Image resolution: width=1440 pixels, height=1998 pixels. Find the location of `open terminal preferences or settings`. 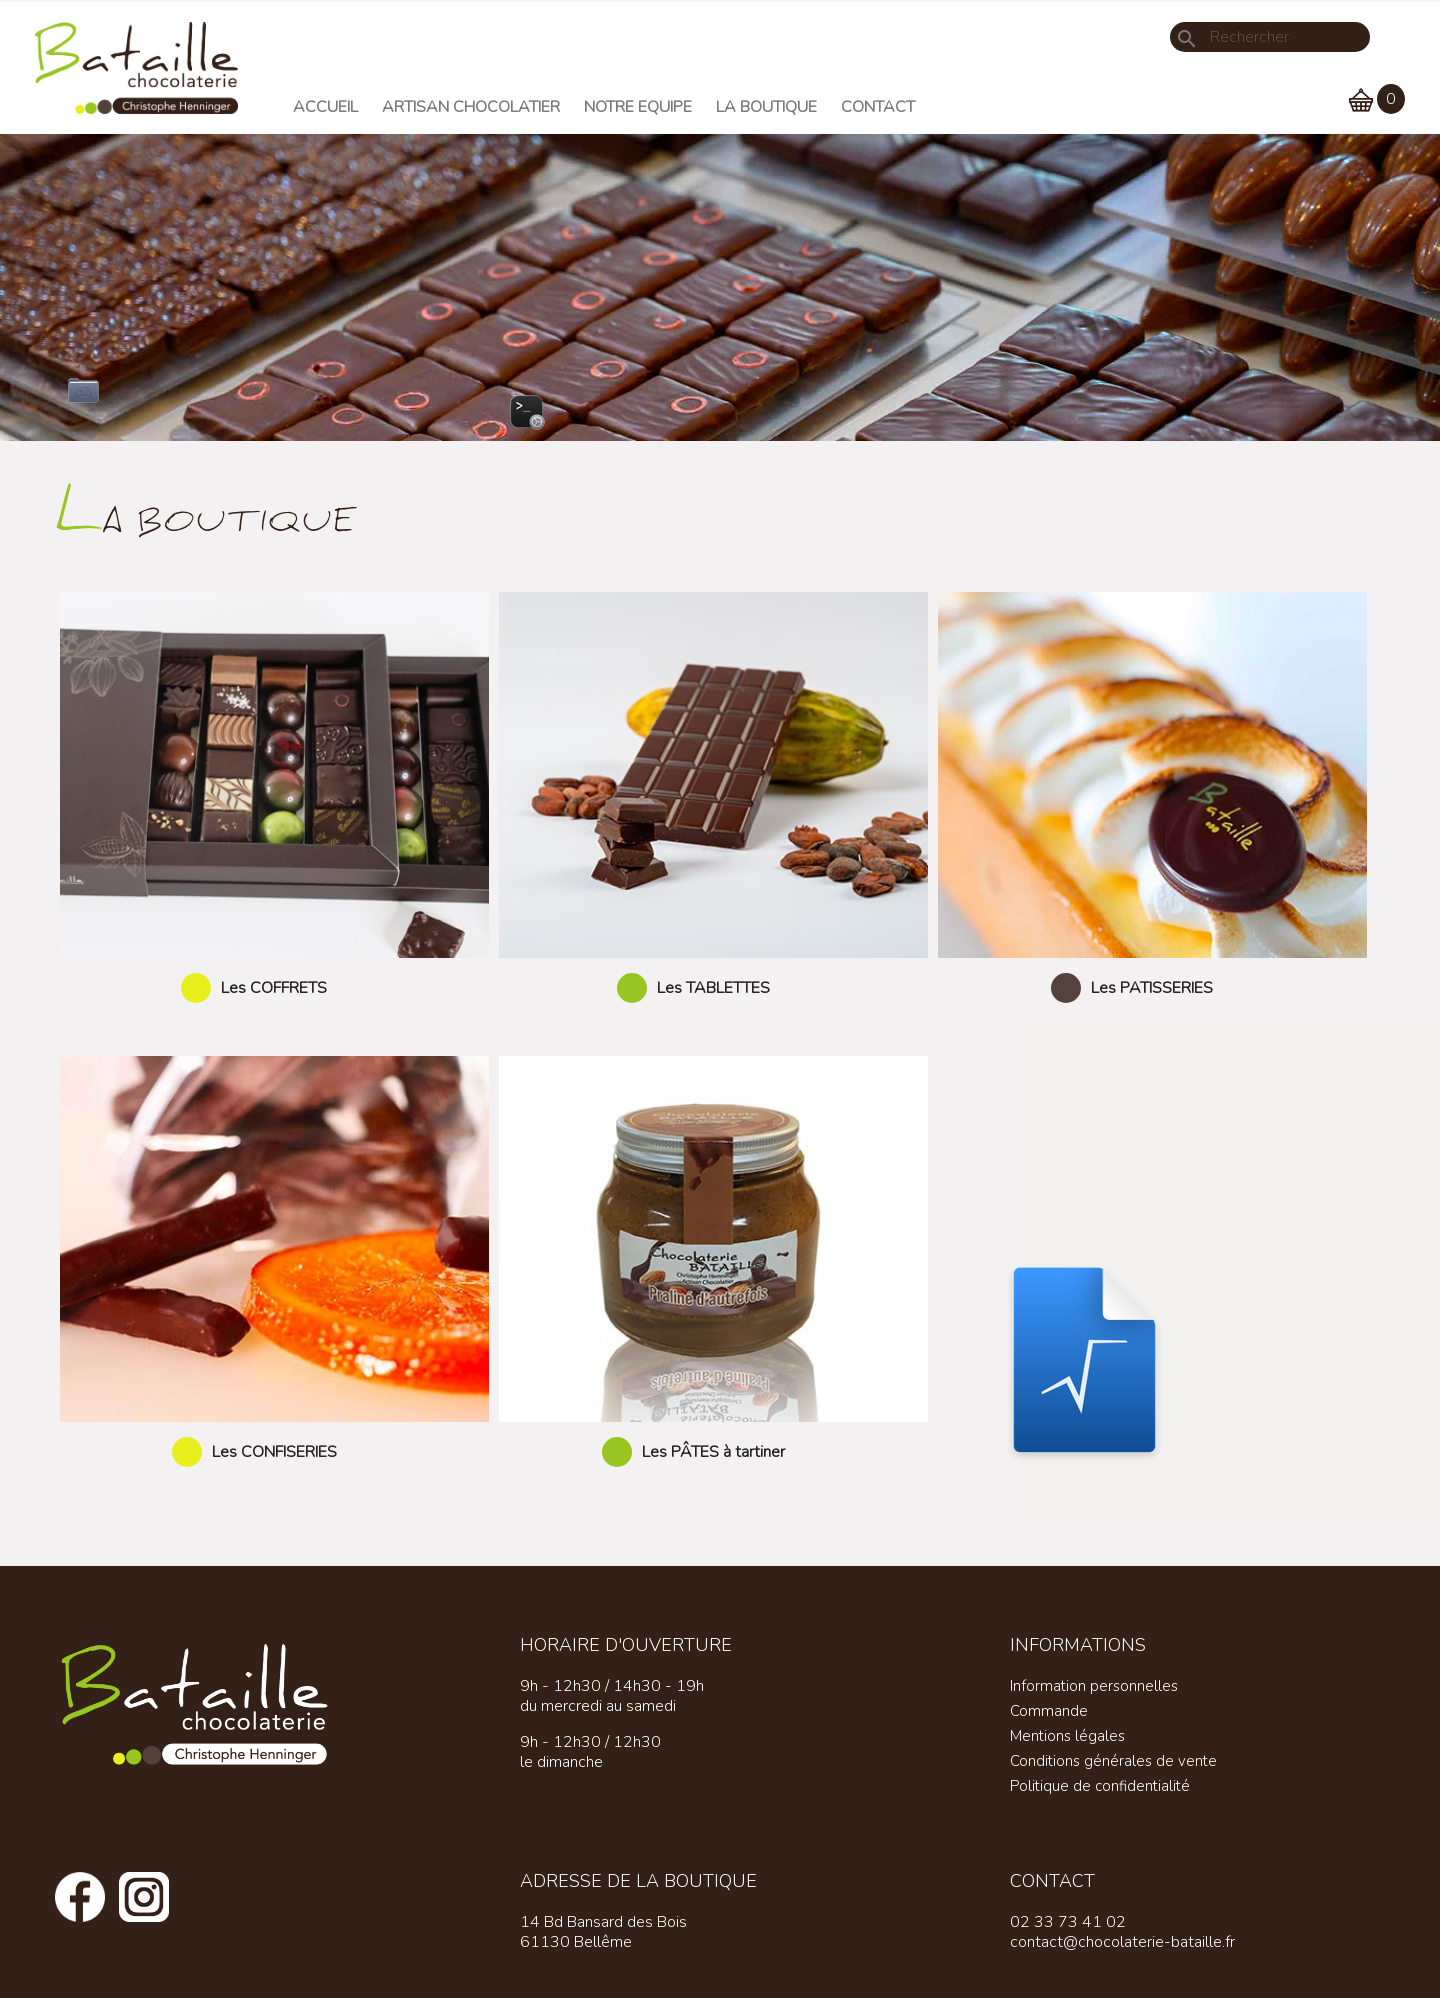

open terminal preferences or settings is located at coordinates (526, 411).